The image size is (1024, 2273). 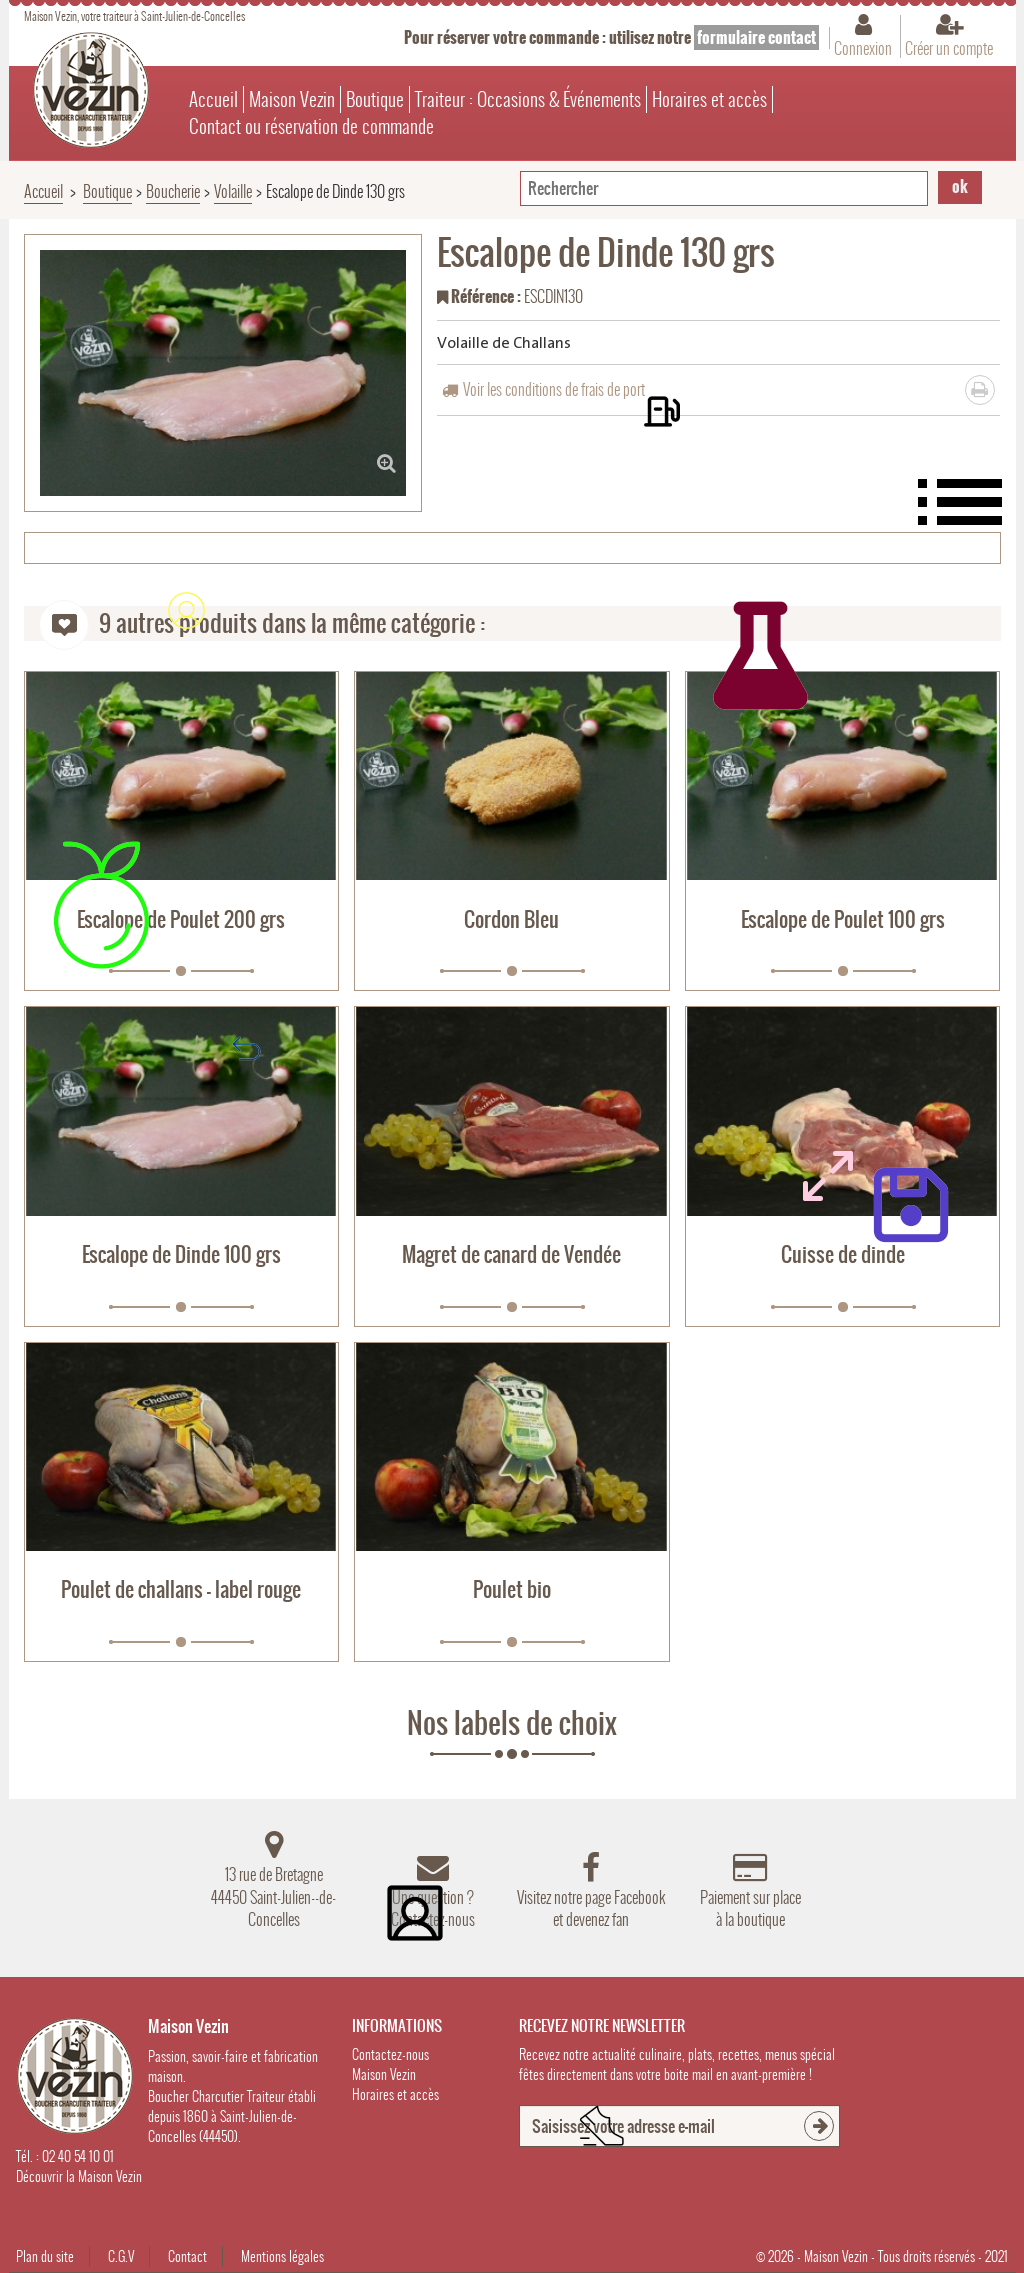 I want to click on expand to fullscreen mode, so click(x=828, y=1176).